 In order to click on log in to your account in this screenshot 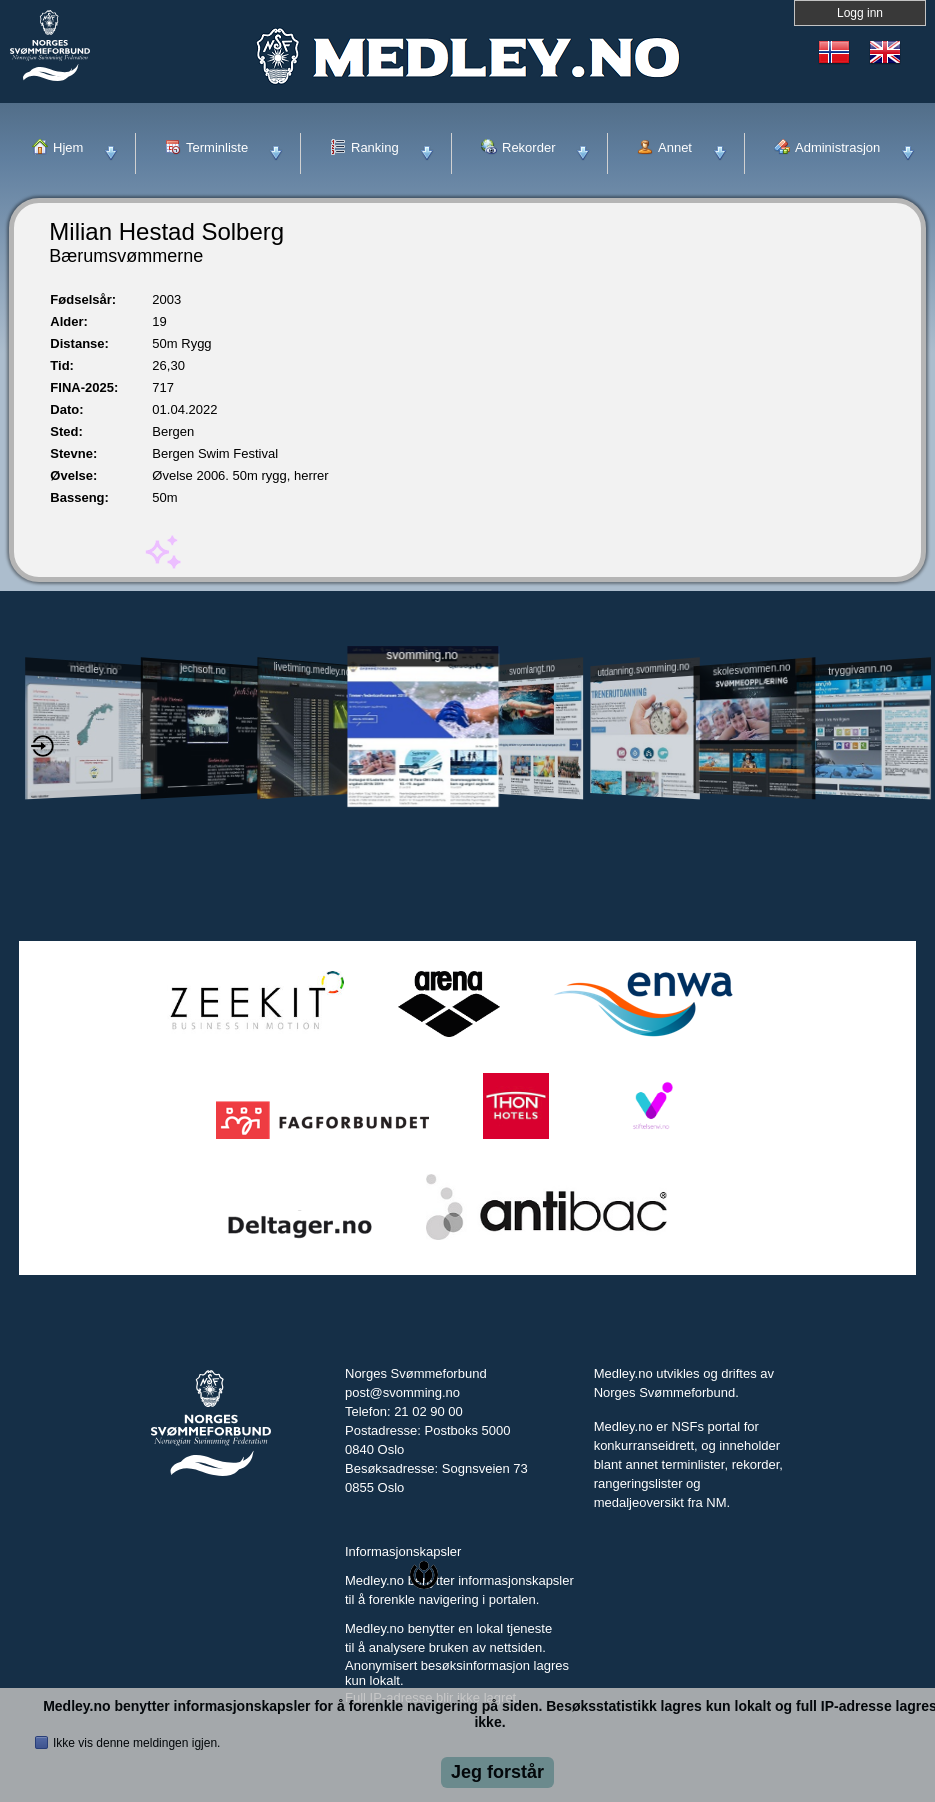, I will do `click(43, 746)`.